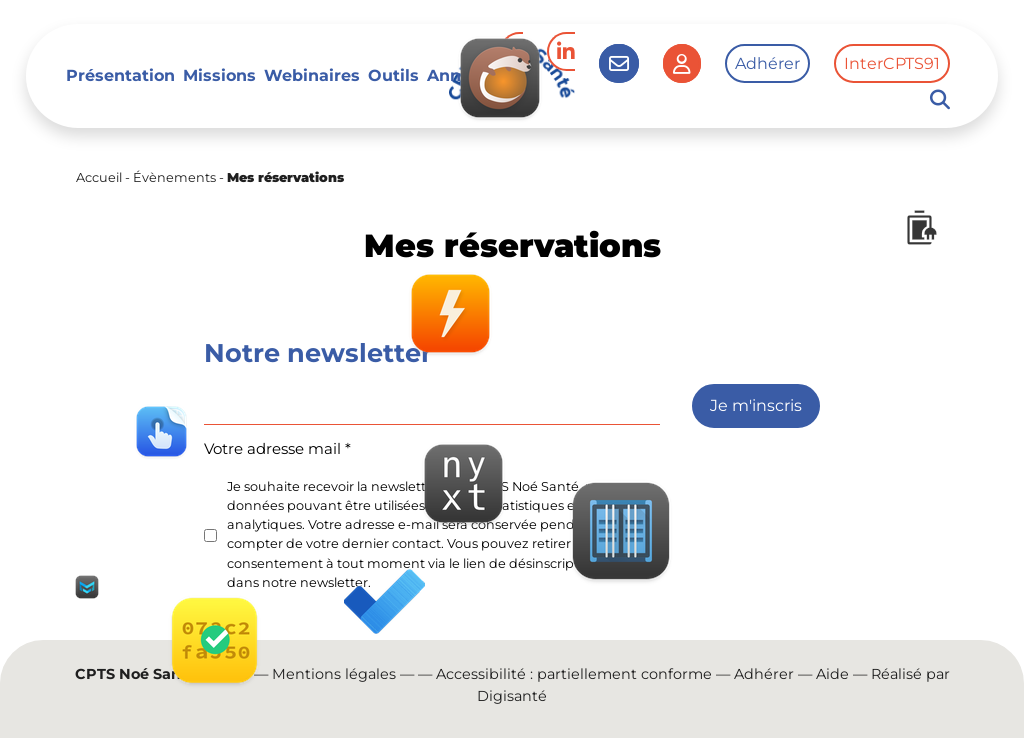 This screenshot has width=1024, height=738. What do you see at coordinates (161, 431) in the screenshot?
I see `open touchscreen settings and preferences` at bounding box center [161, 431].